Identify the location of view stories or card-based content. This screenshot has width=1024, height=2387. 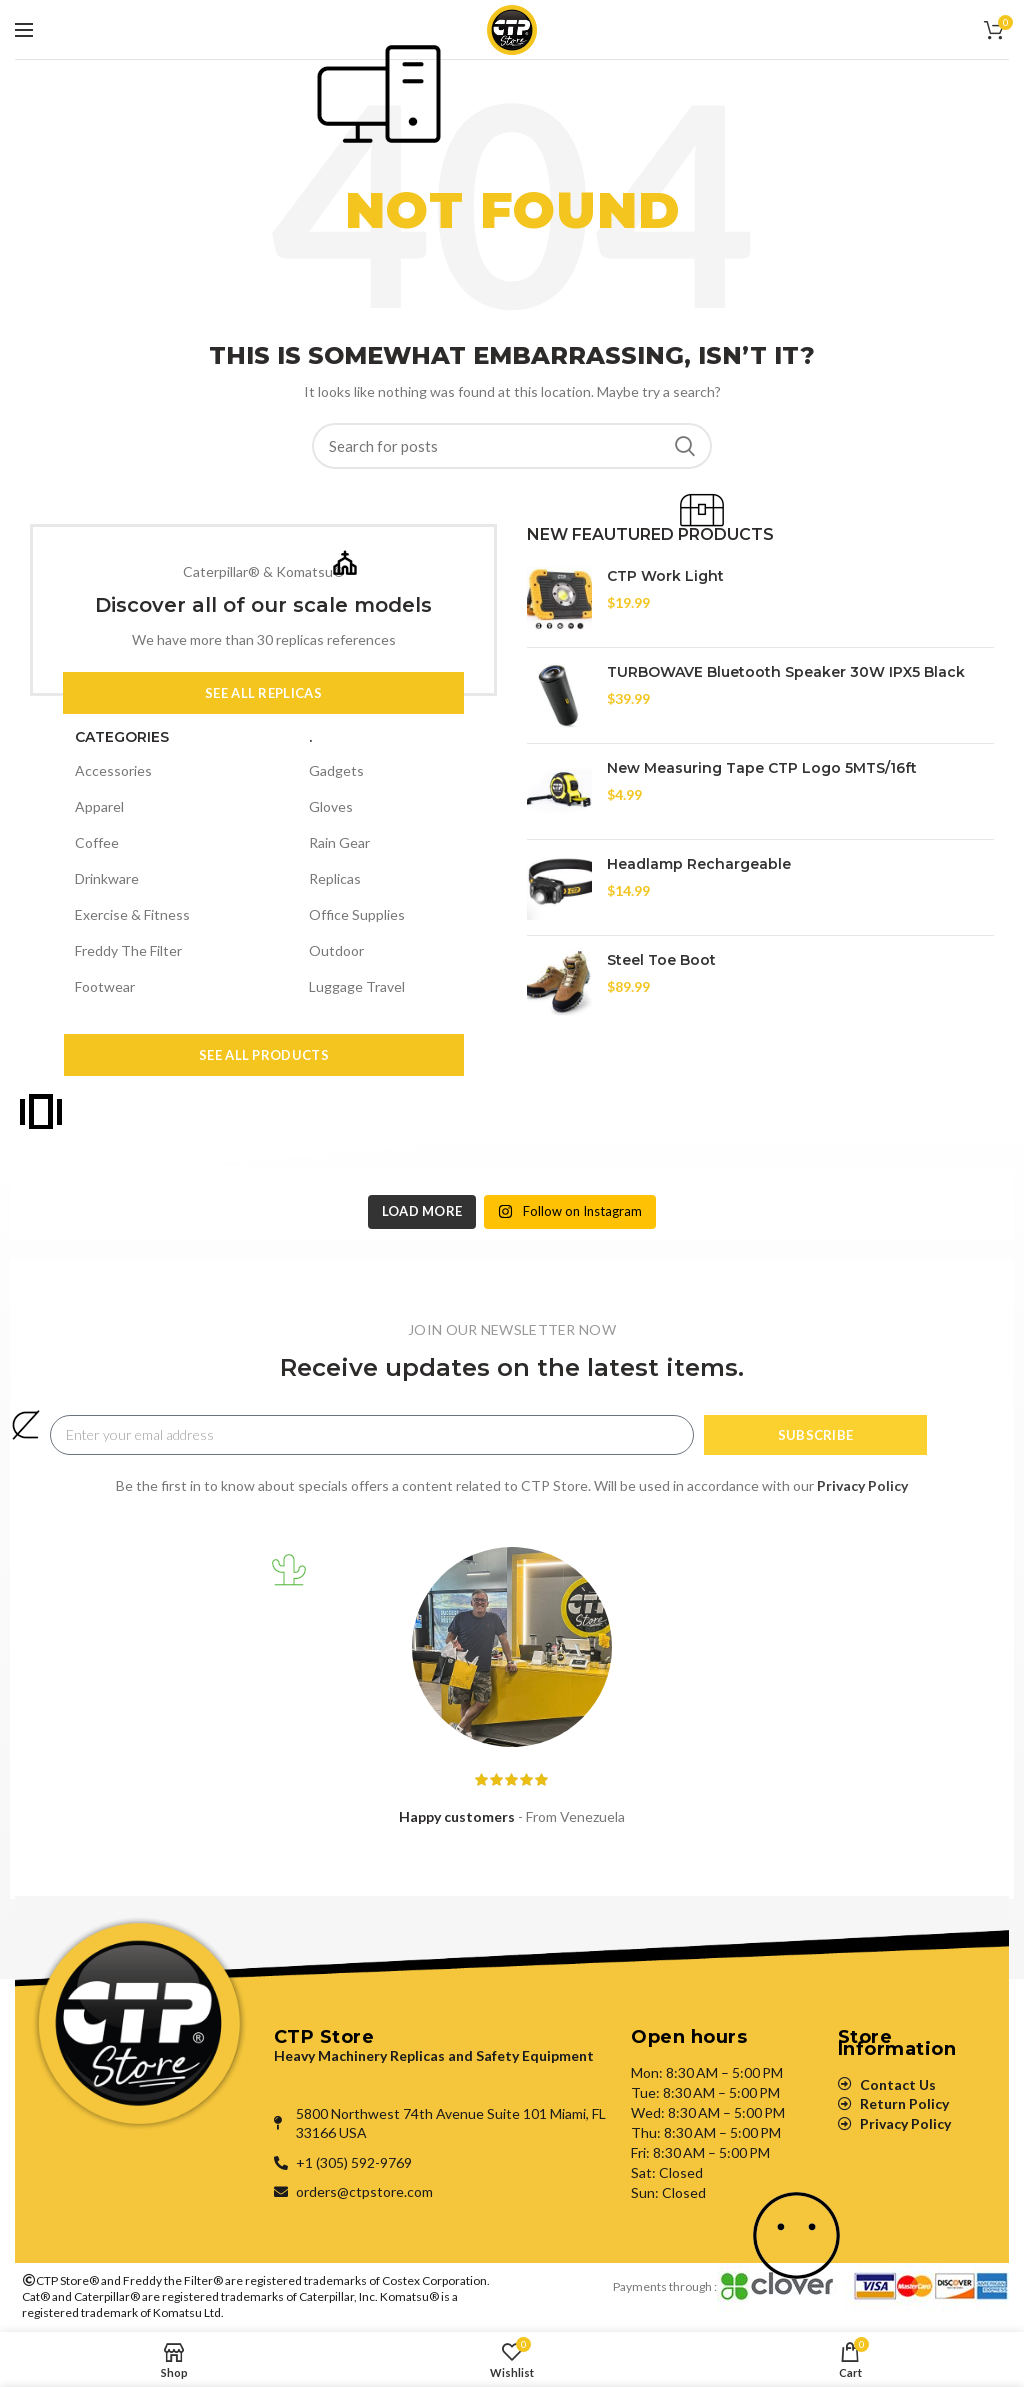
(41, 1113).